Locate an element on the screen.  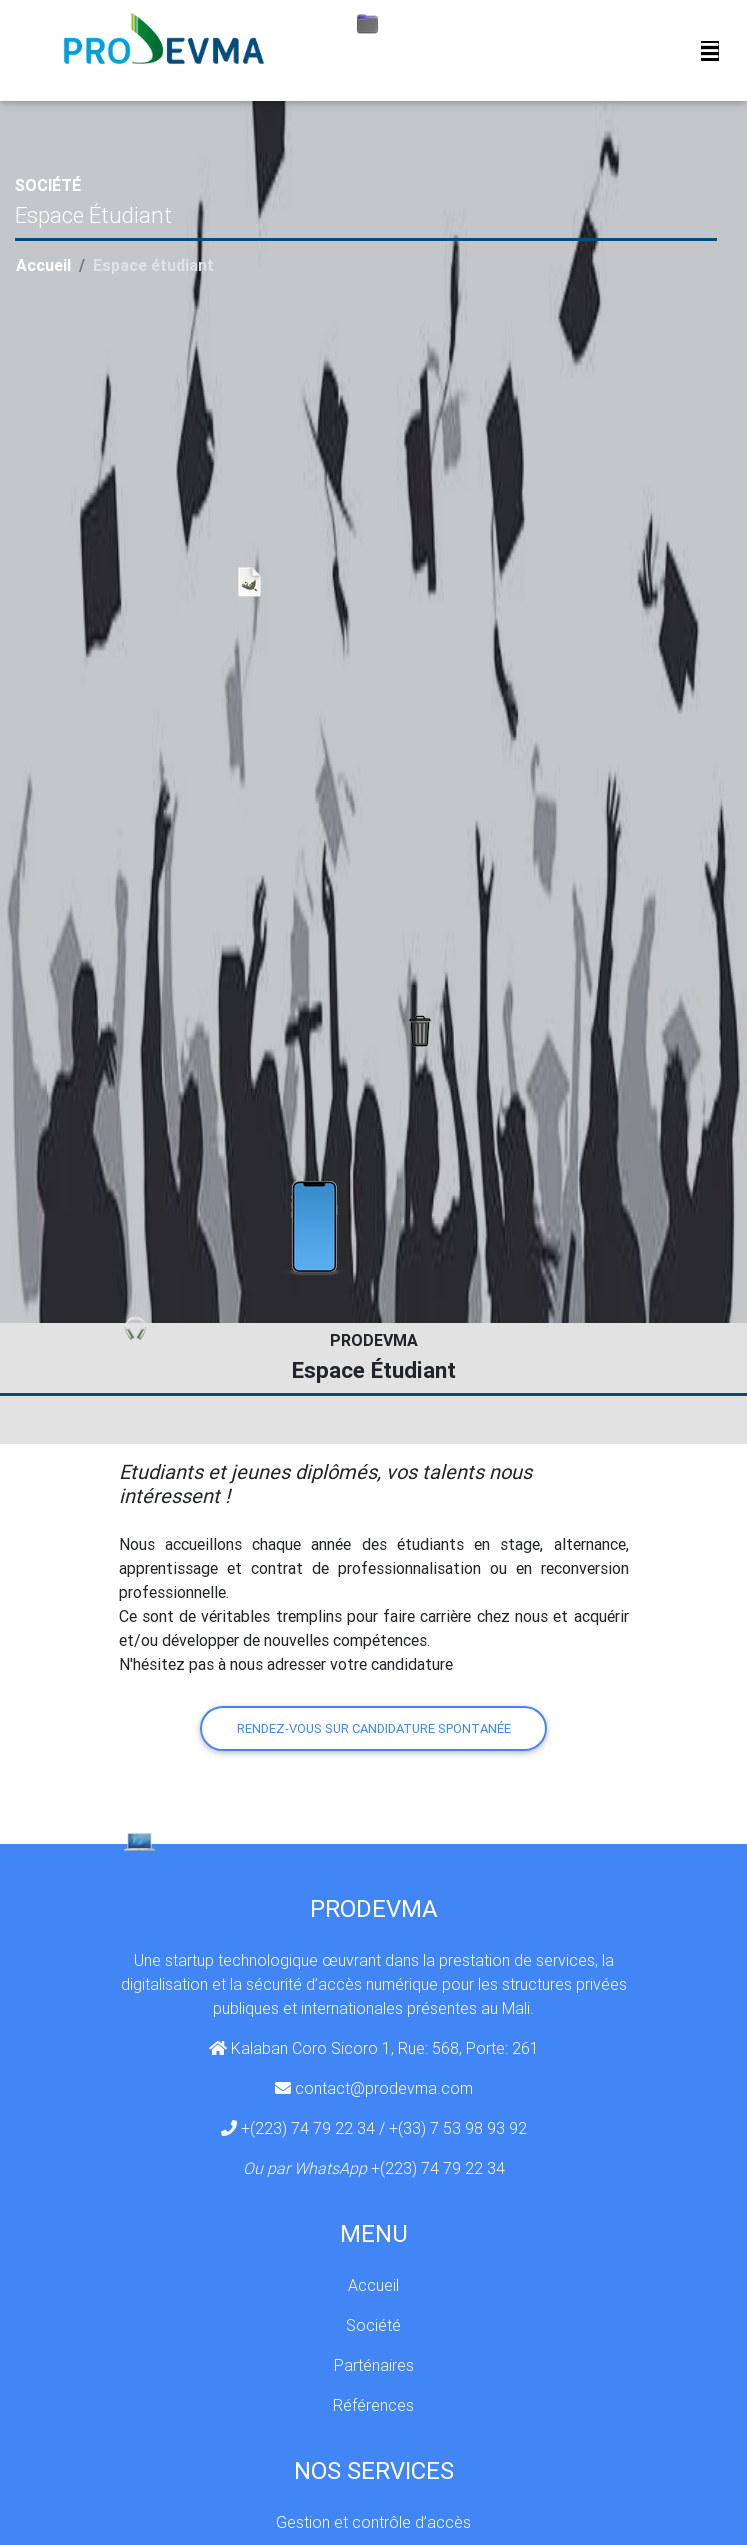
view connected iPhone device is located at coordinates (314, 1228).